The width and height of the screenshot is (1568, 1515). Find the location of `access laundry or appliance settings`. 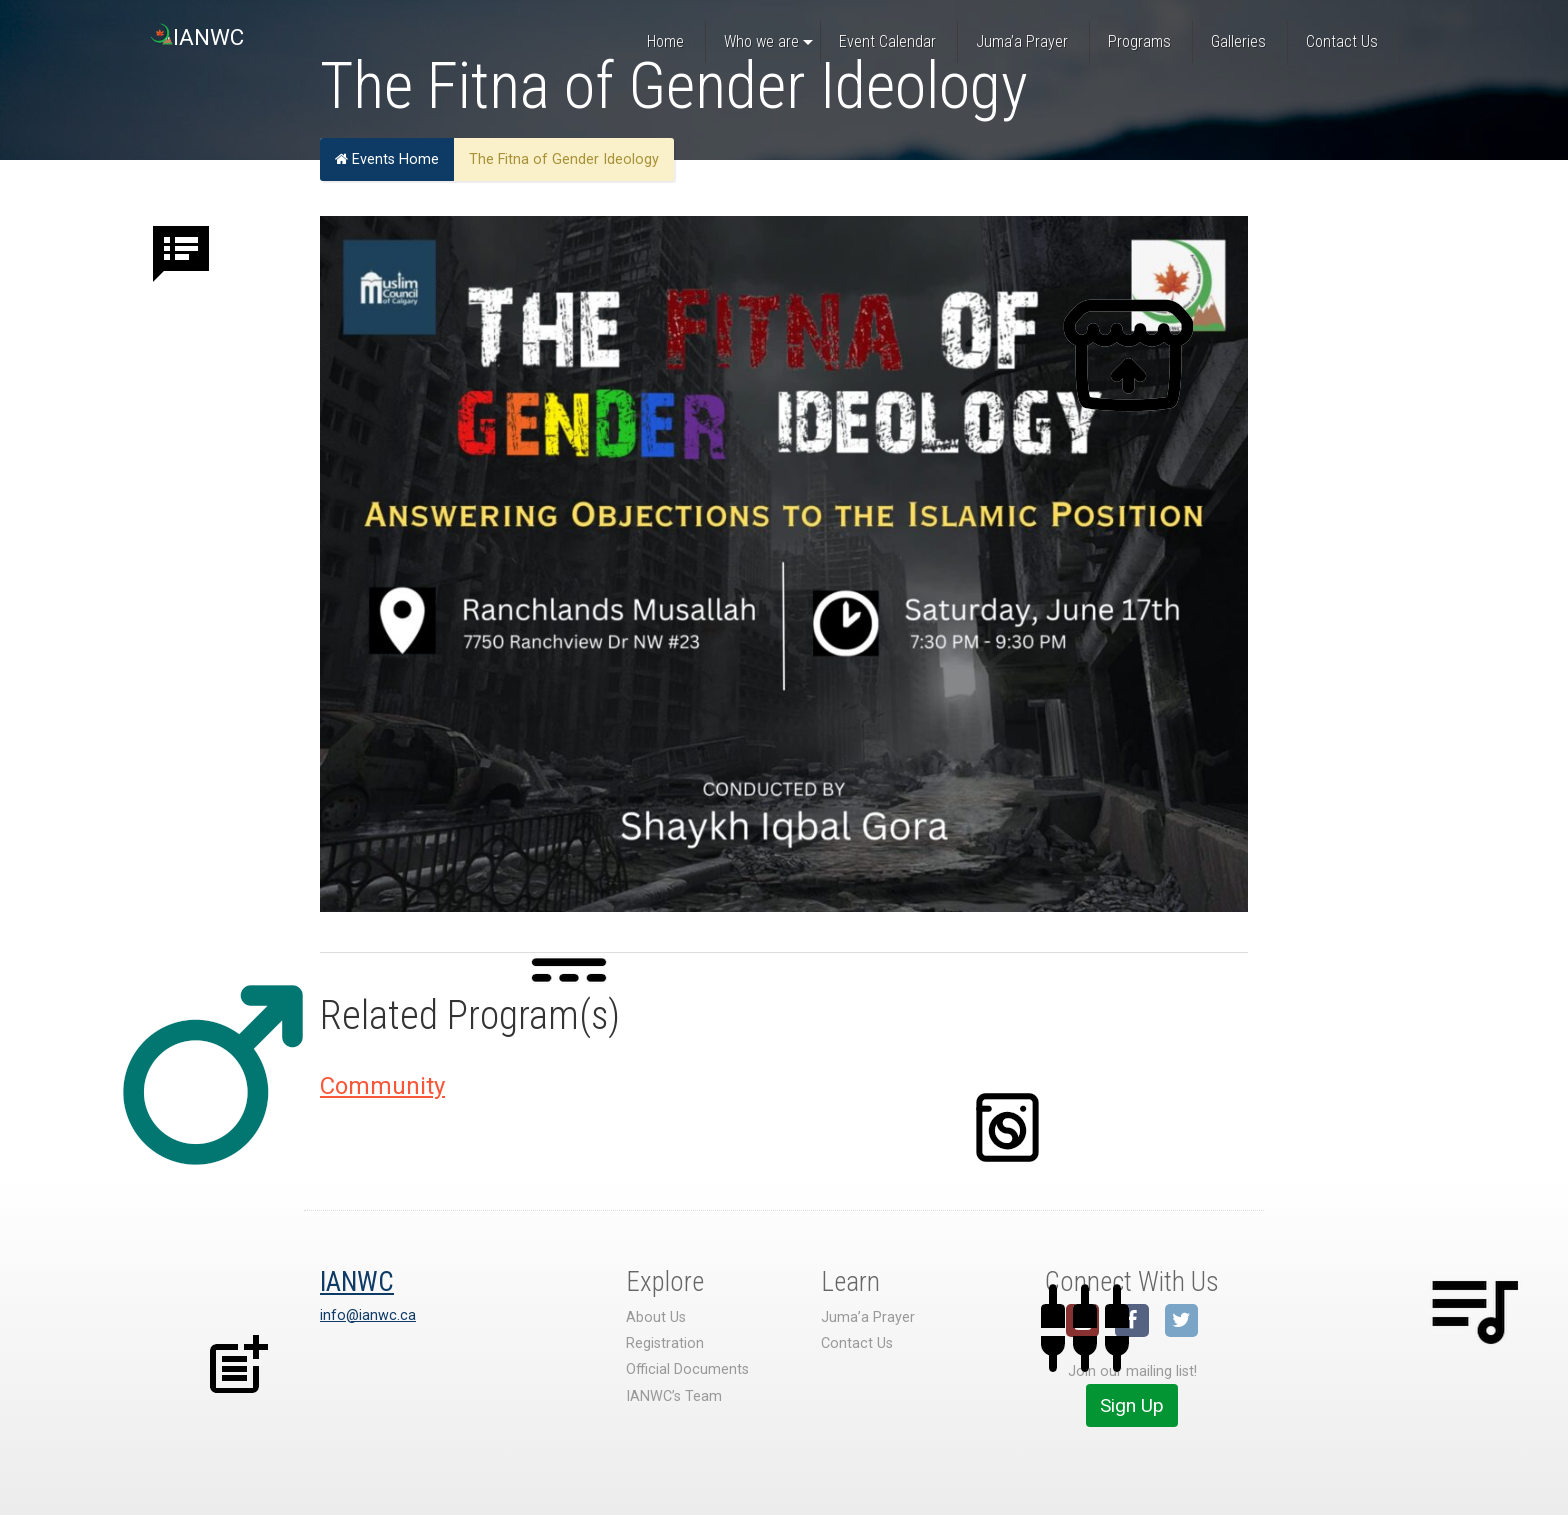

access laundry or appliance settings is located at coordinates (1007, 1127).